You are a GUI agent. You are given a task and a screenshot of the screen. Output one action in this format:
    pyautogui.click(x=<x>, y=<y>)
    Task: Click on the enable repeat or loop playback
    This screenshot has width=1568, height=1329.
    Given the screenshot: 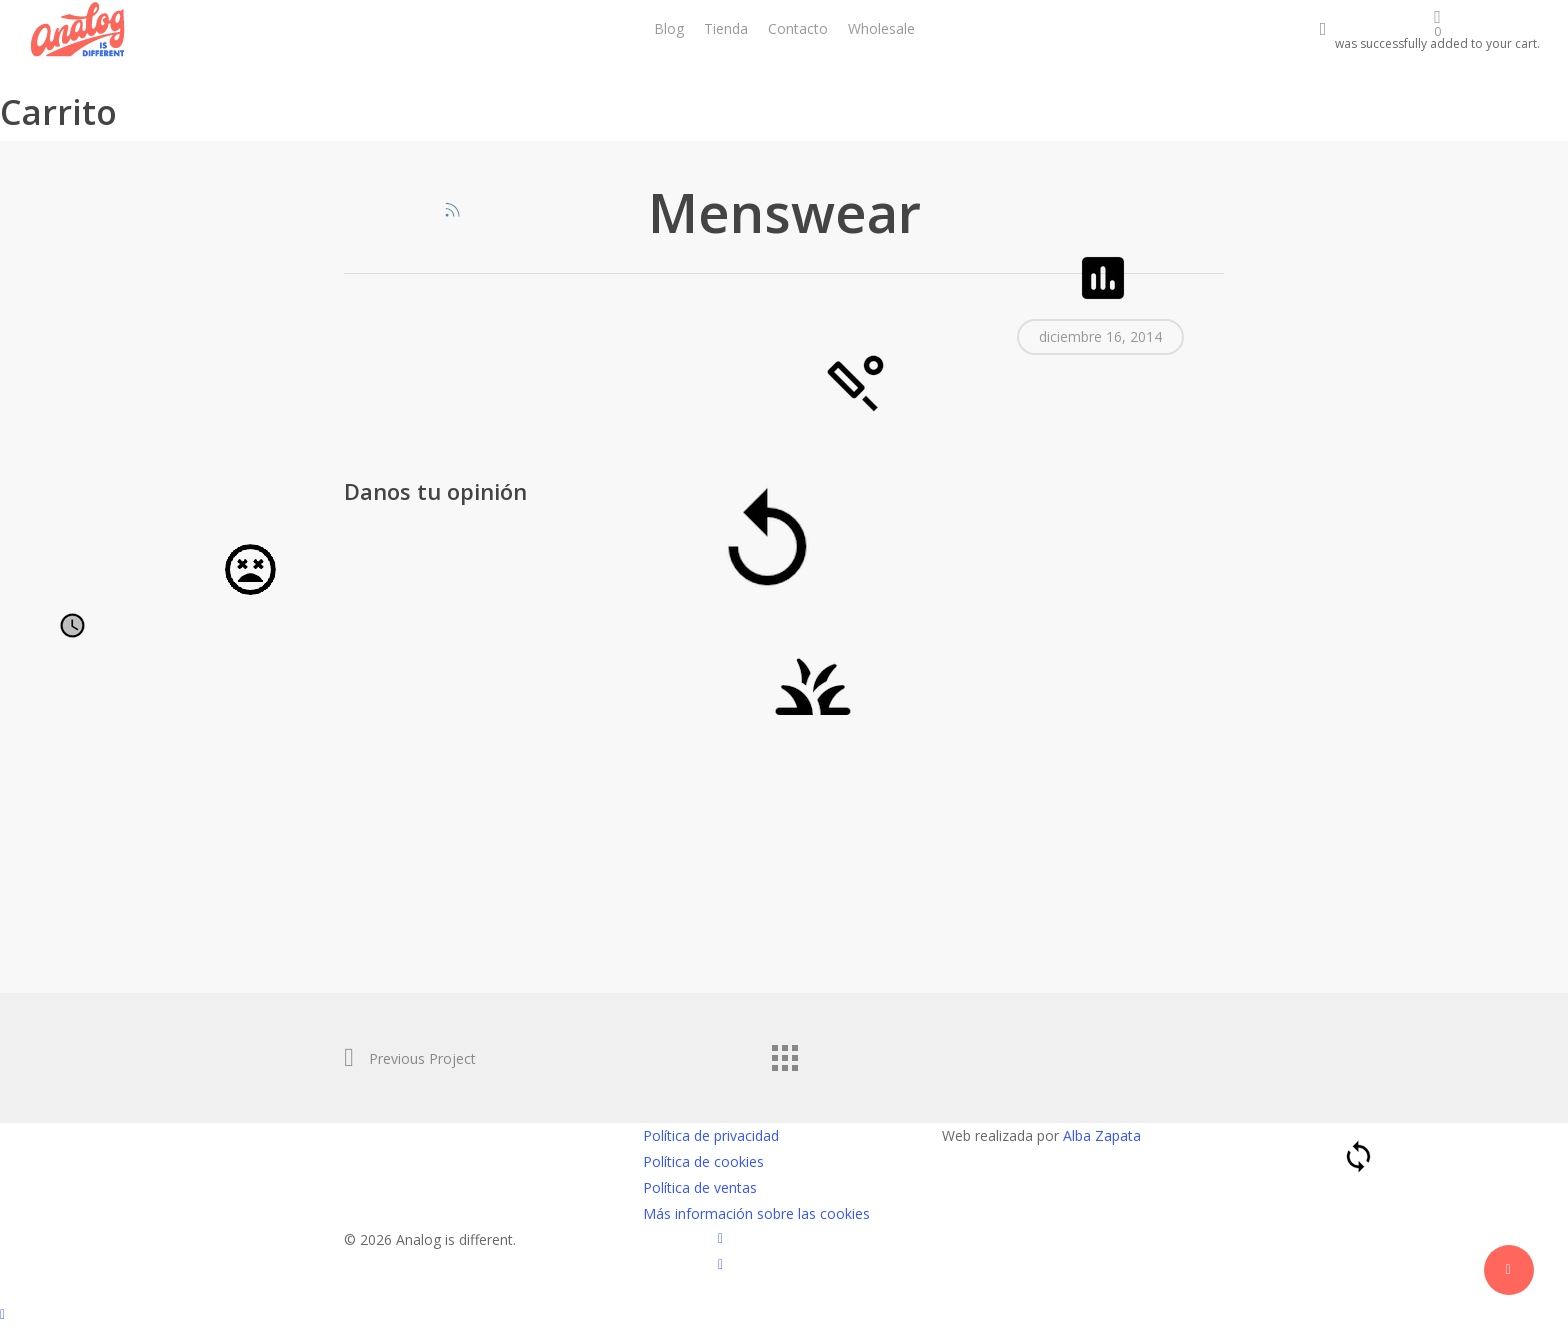 What is the action you would take?
    pyautogui.click(x=1358, y=1156)
    